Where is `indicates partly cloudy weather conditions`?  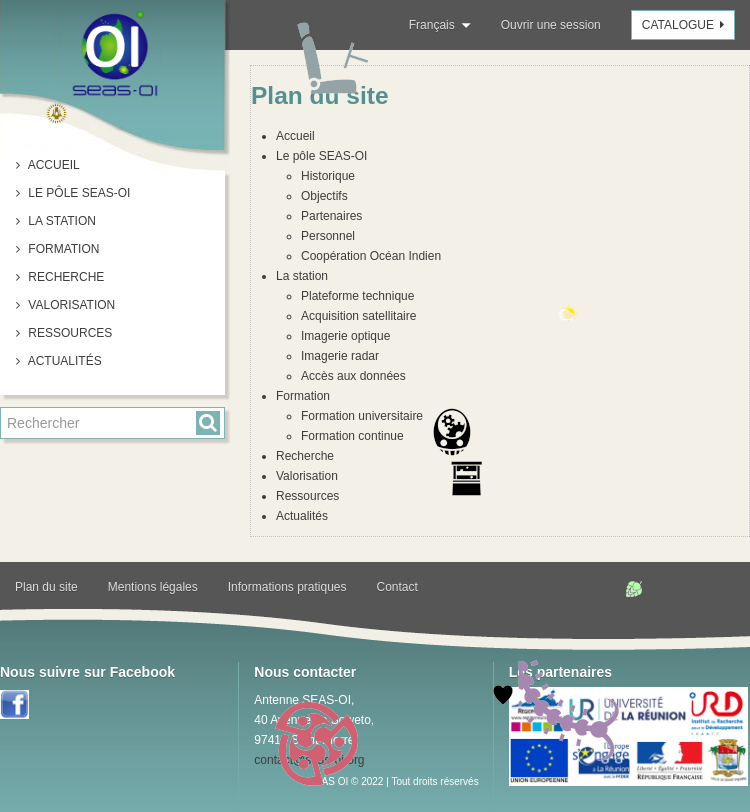 indicates partly cloudy weather conditions is located at coordinates (568, 313).